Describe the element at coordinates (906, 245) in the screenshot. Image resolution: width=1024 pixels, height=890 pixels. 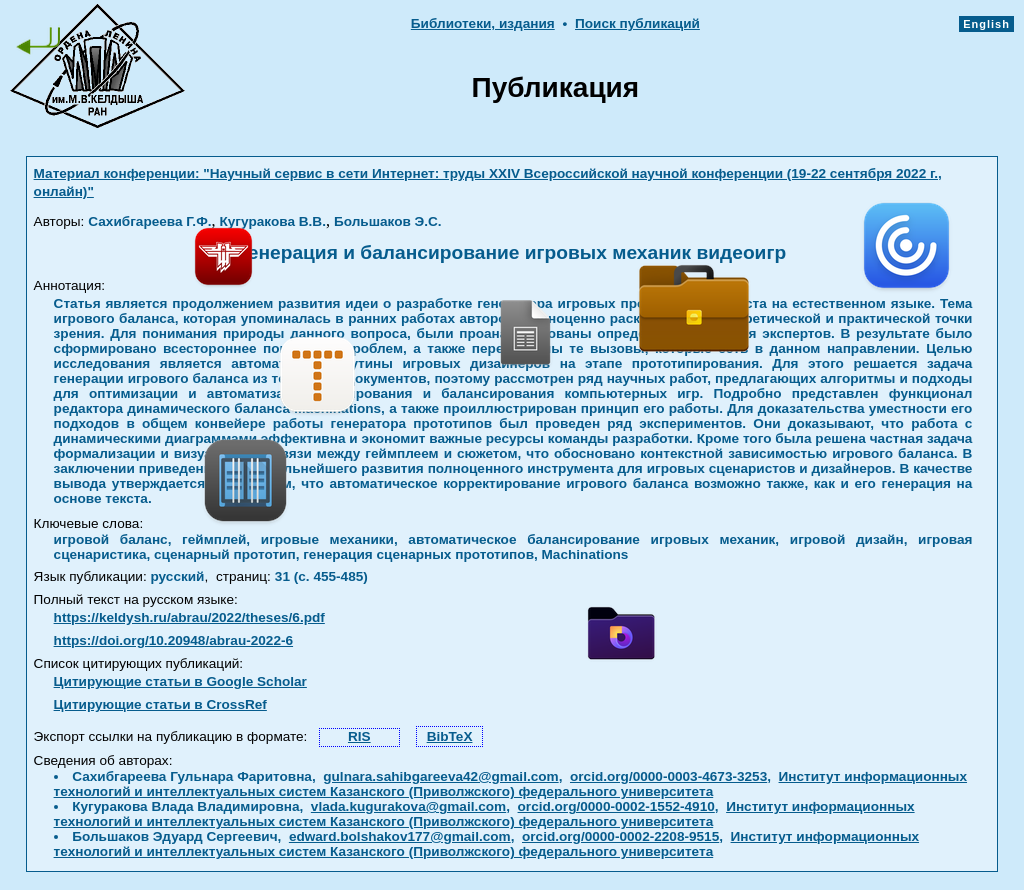
I see `open the receiver app` at that location.